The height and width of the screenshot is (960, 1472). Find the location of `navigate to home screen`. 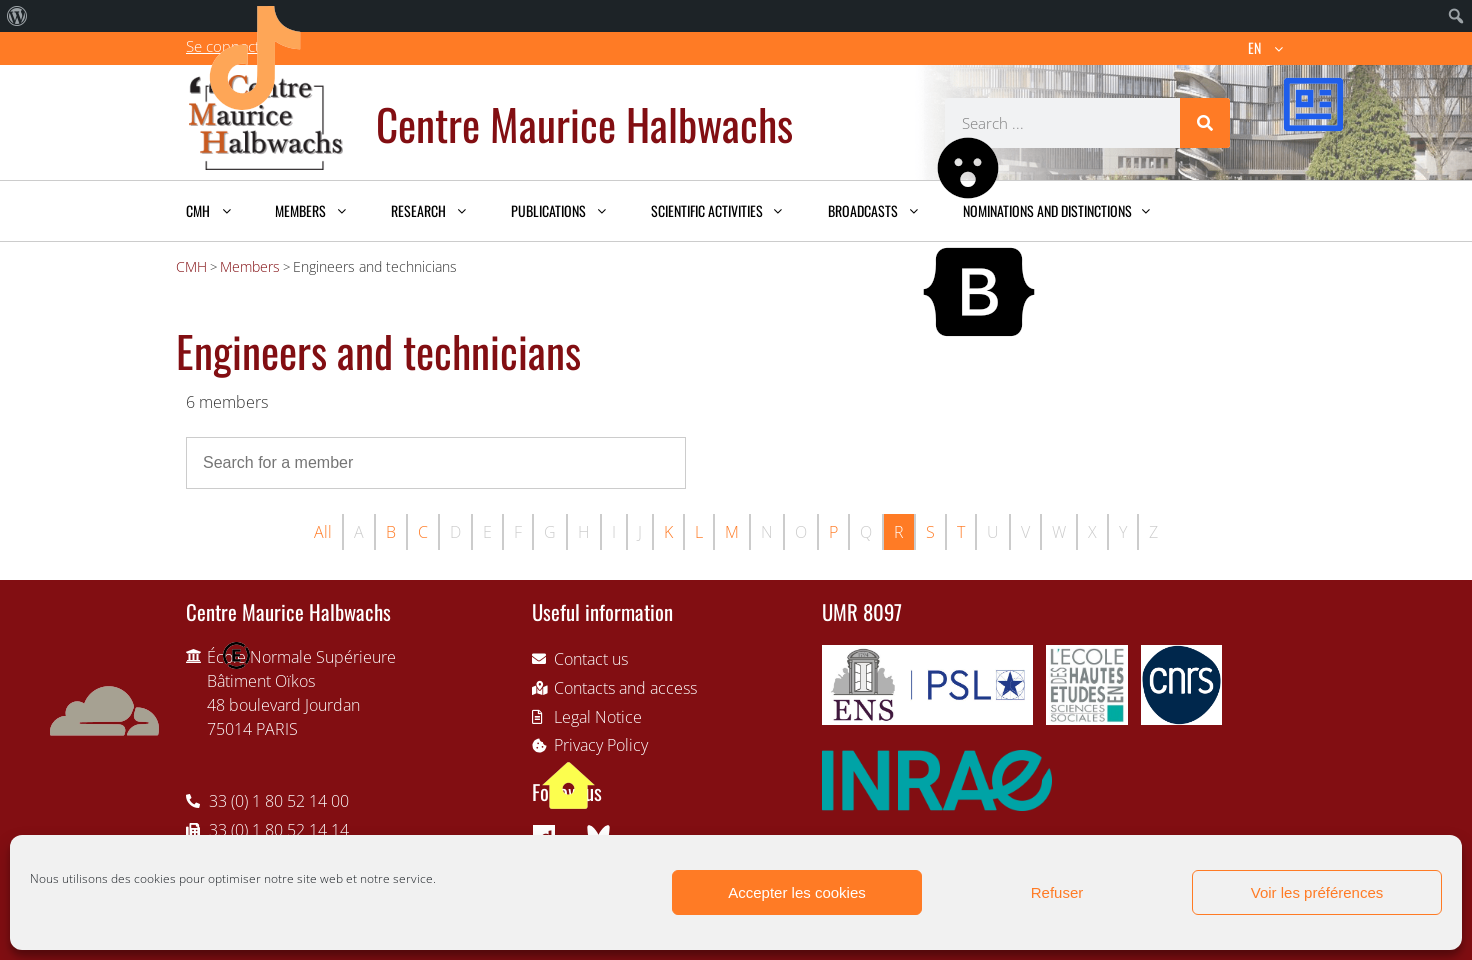

navigate to home screen is located at coordinates (568, 787).